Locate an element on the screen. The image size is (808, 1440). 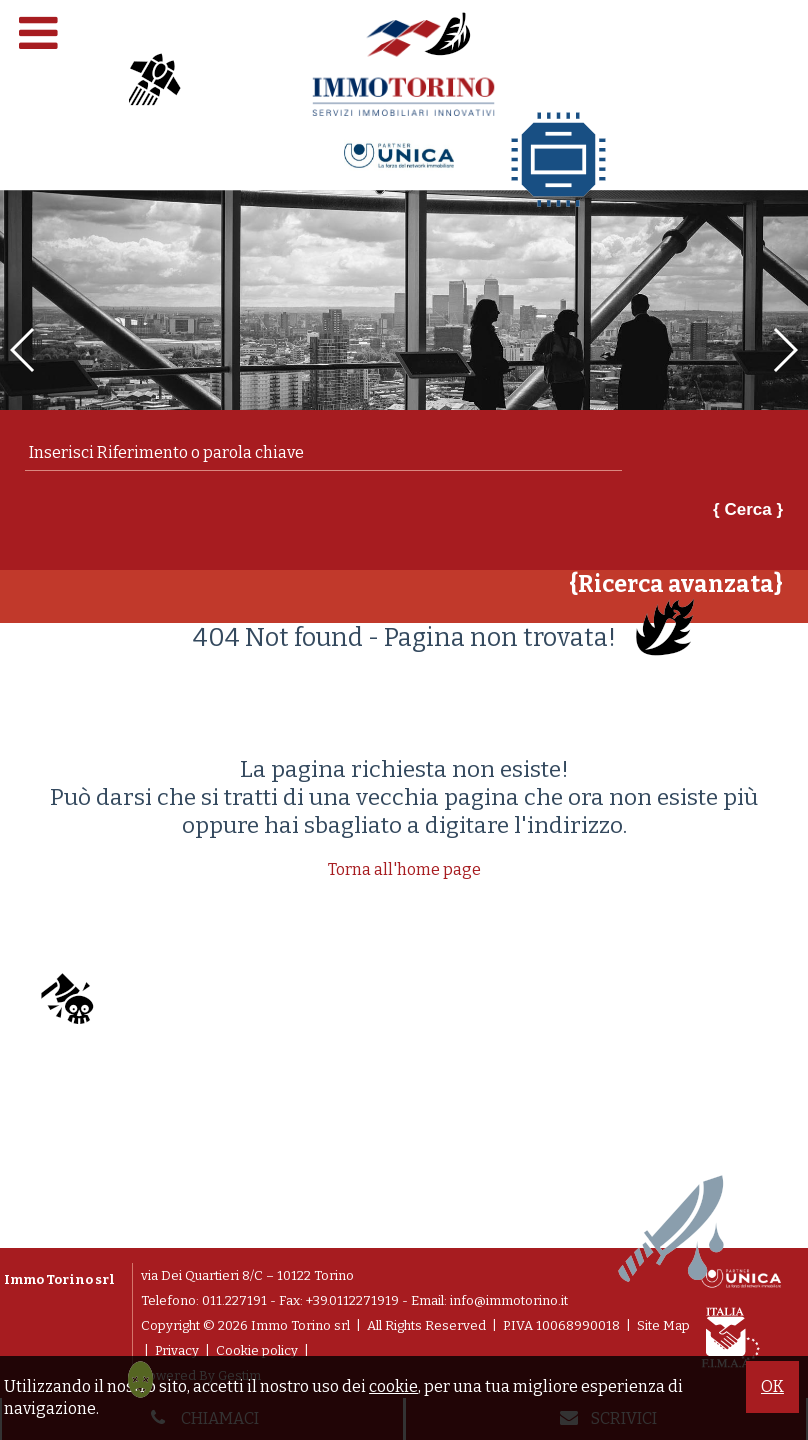
melee weapon item in game inventory is located at coordinates (671, 1228).